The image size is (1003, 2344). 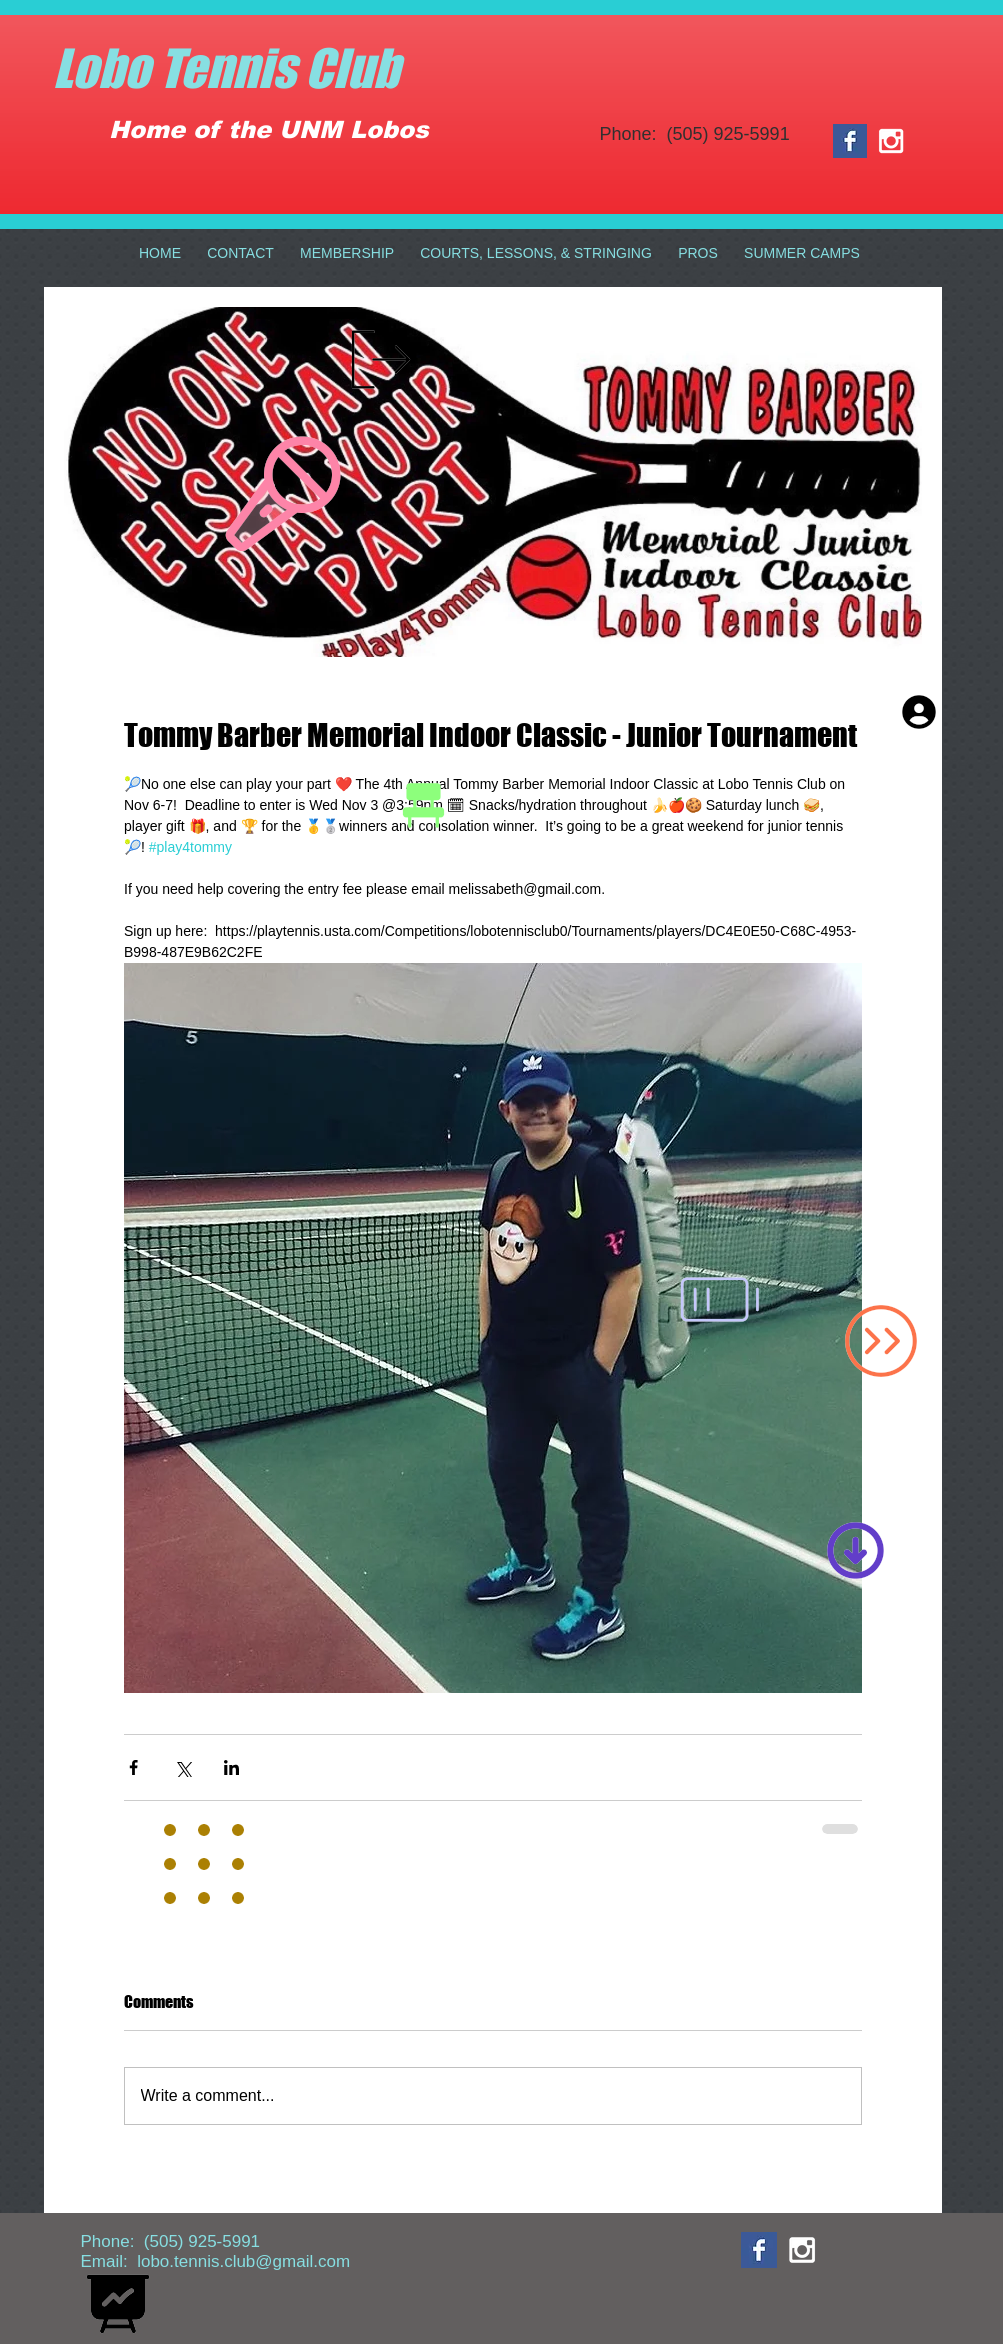 I want to click on view your profile, so click(x=919, y=712).